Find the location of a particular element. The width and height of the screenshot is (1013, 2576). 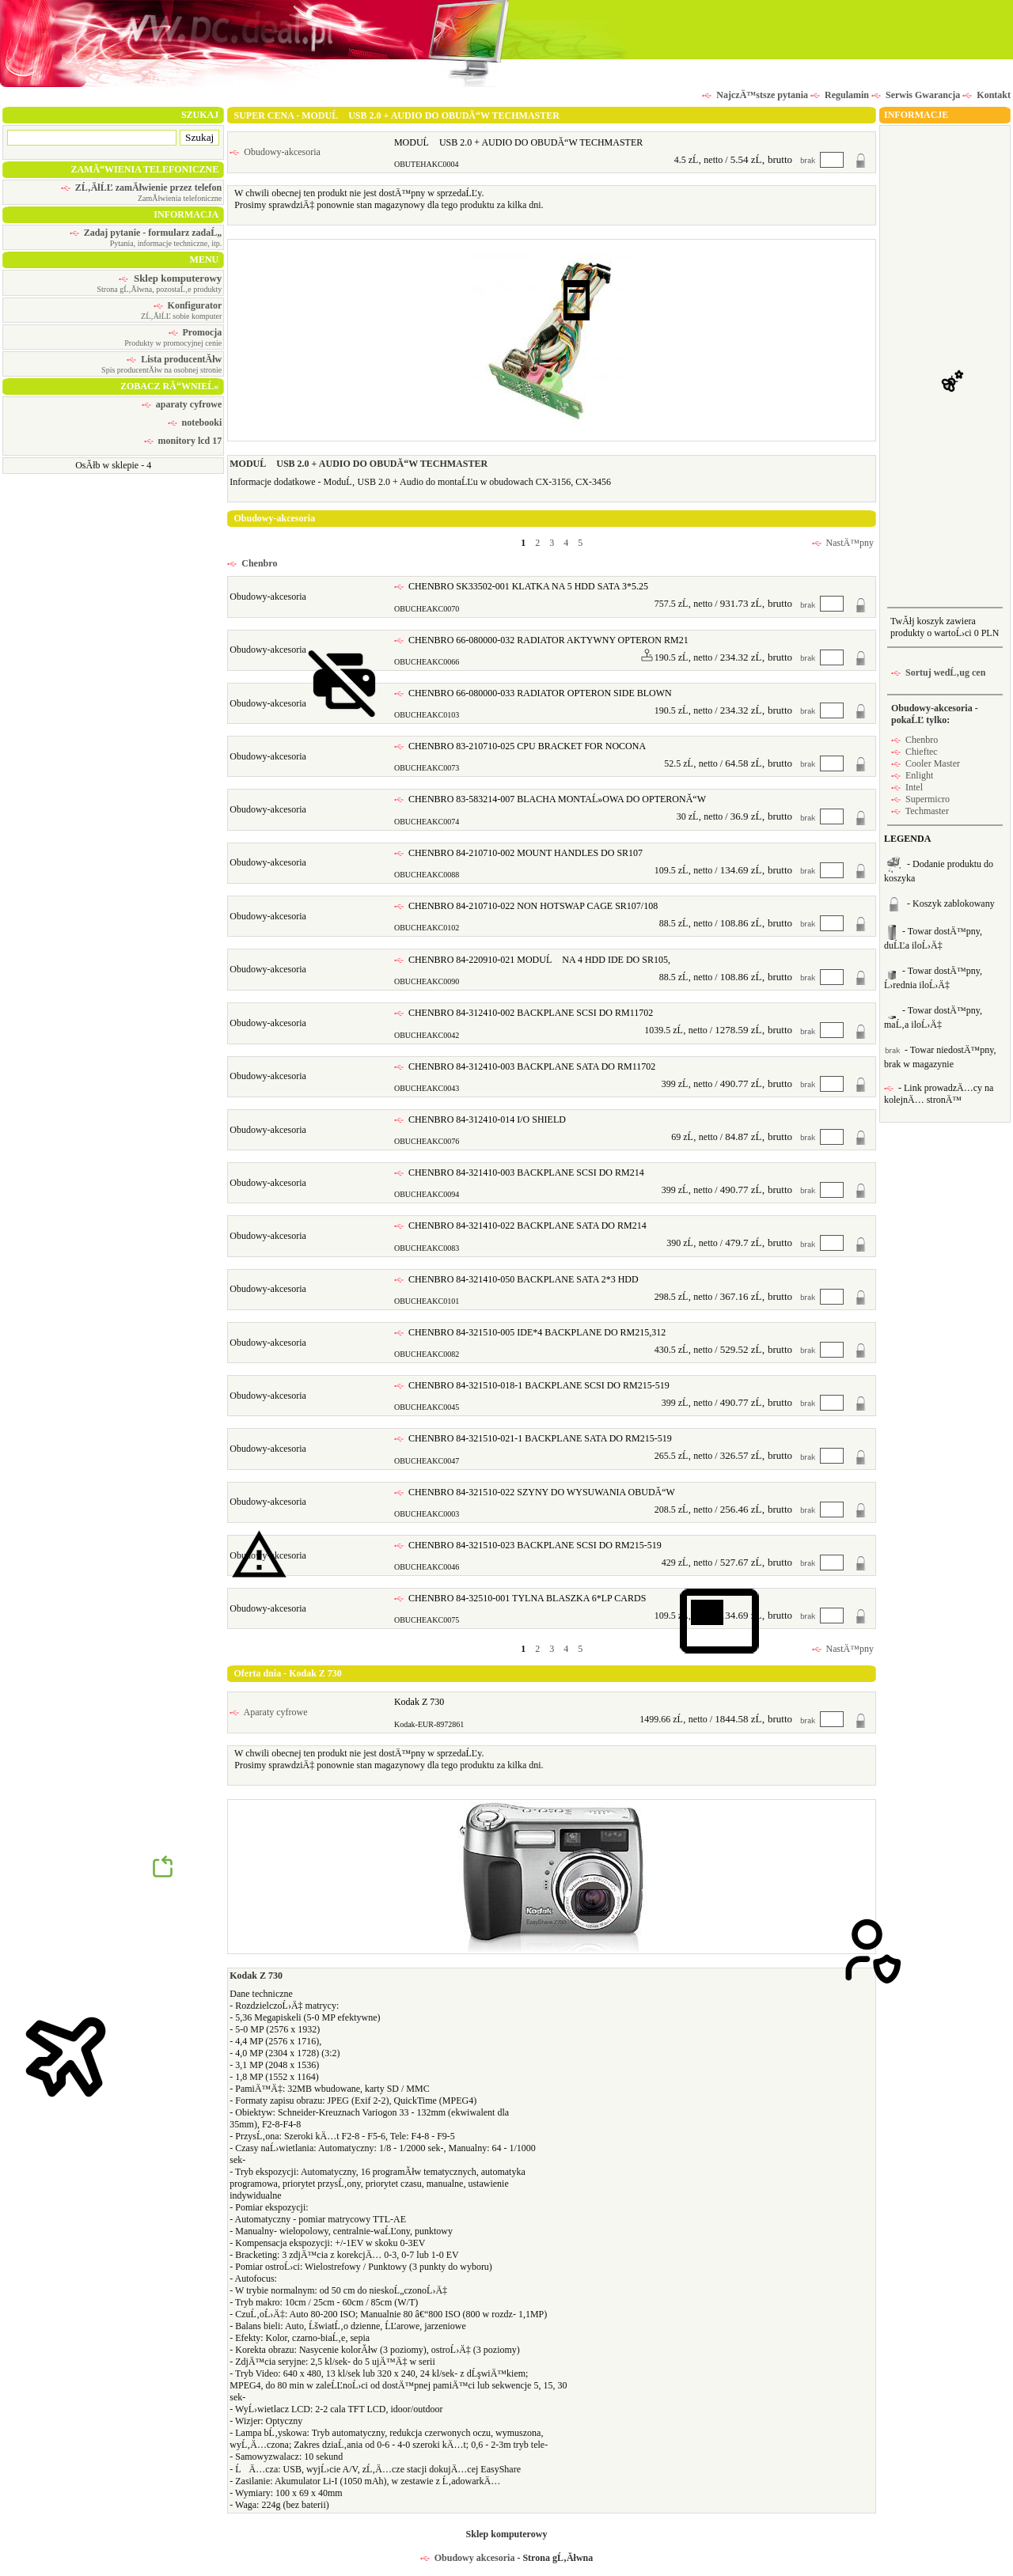

view featured or highlighted video content is located at coordinates (719, 1621).